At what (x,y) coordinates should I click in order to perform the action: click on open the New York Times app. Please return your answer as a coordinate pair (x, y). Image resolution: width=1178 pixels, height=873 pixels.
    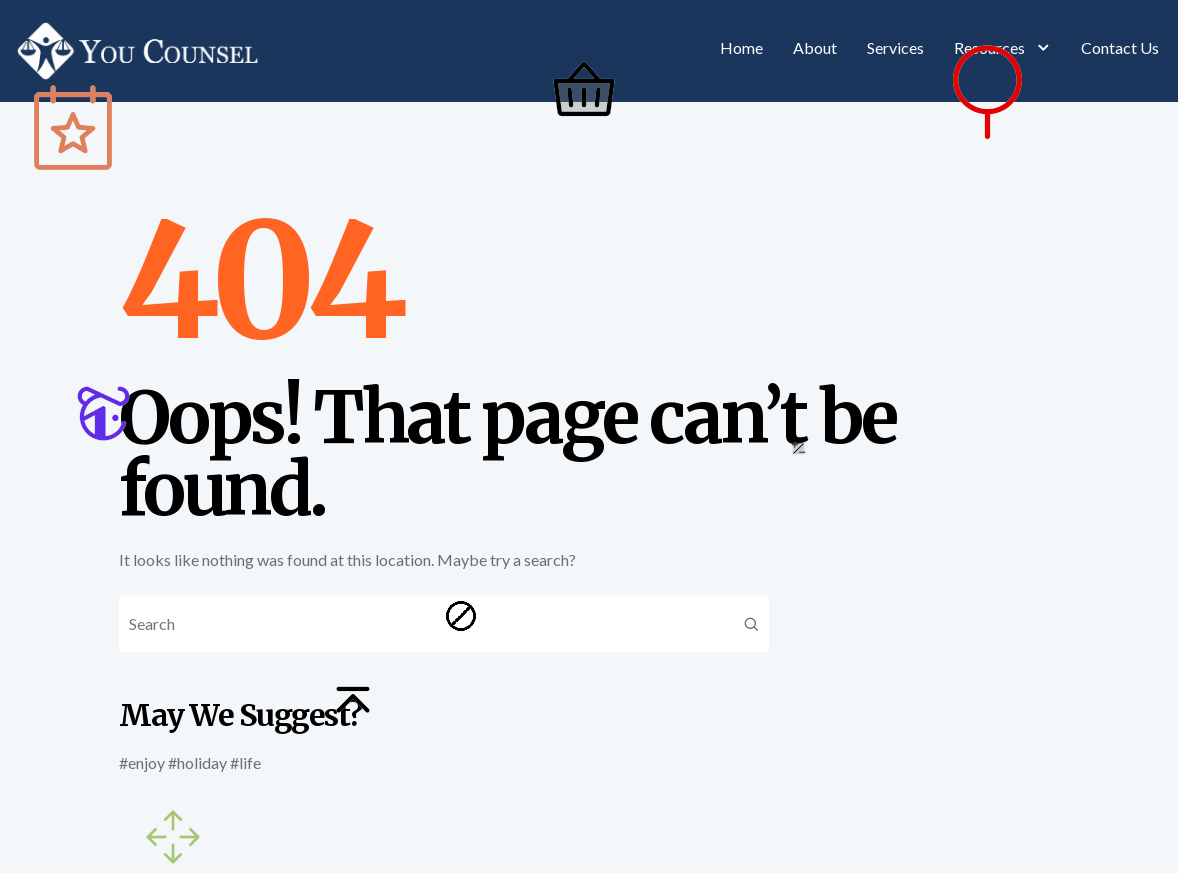
    Looking at the image, I should click on (103, 412).